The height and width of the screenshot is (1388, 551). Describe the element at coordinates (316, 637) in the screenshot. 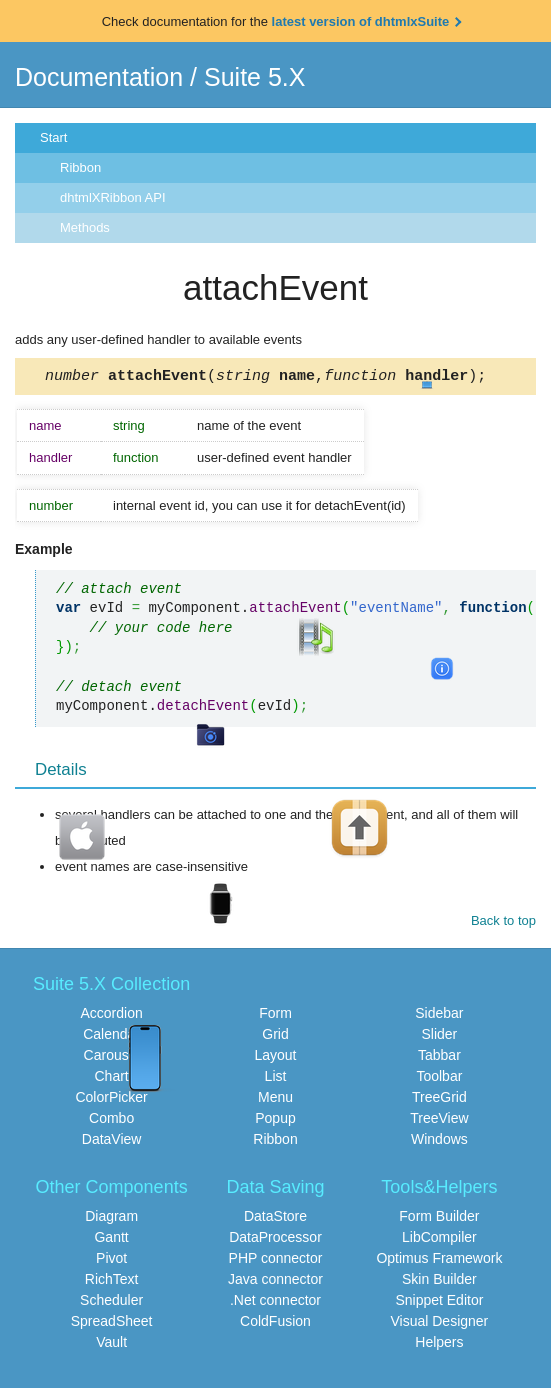

I see `open multimedia applications` at that location.